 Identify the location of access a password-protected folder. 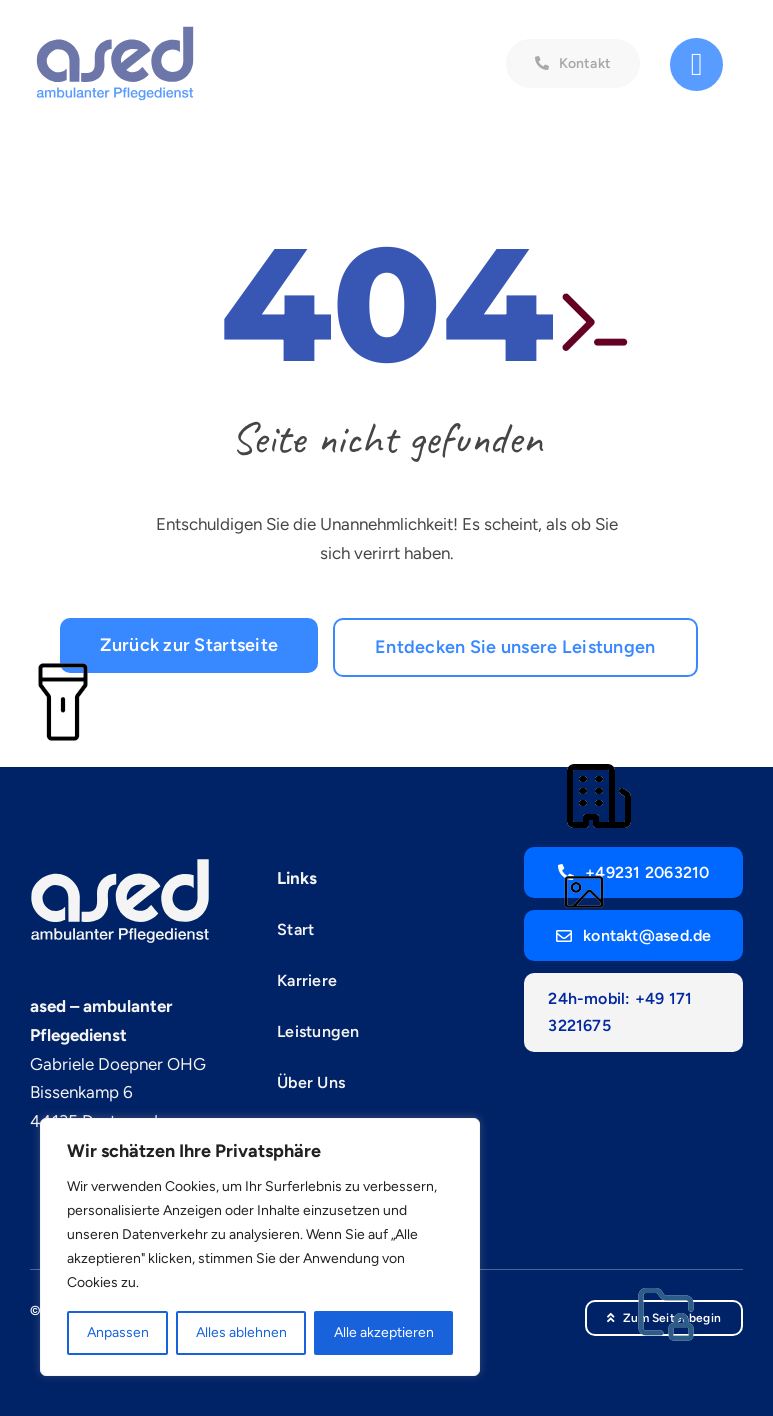
(666, 1313).